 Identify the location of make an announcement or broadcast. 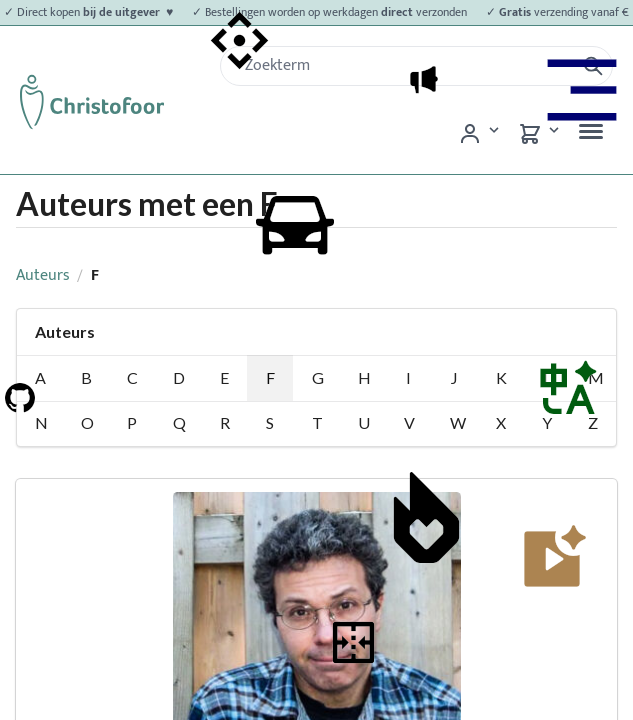
(423, 79).